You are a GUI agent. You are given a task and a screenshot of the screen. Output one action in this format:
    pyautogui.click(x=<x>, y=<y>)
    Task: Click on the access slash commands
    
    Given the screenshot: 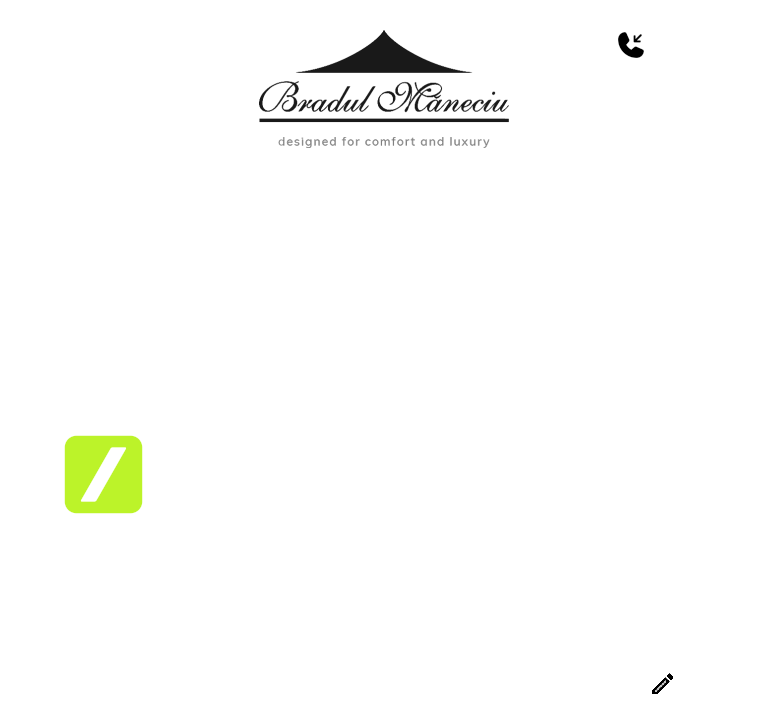 What is the action you would take?
    pyautogui.click(x=103, y=474)
    